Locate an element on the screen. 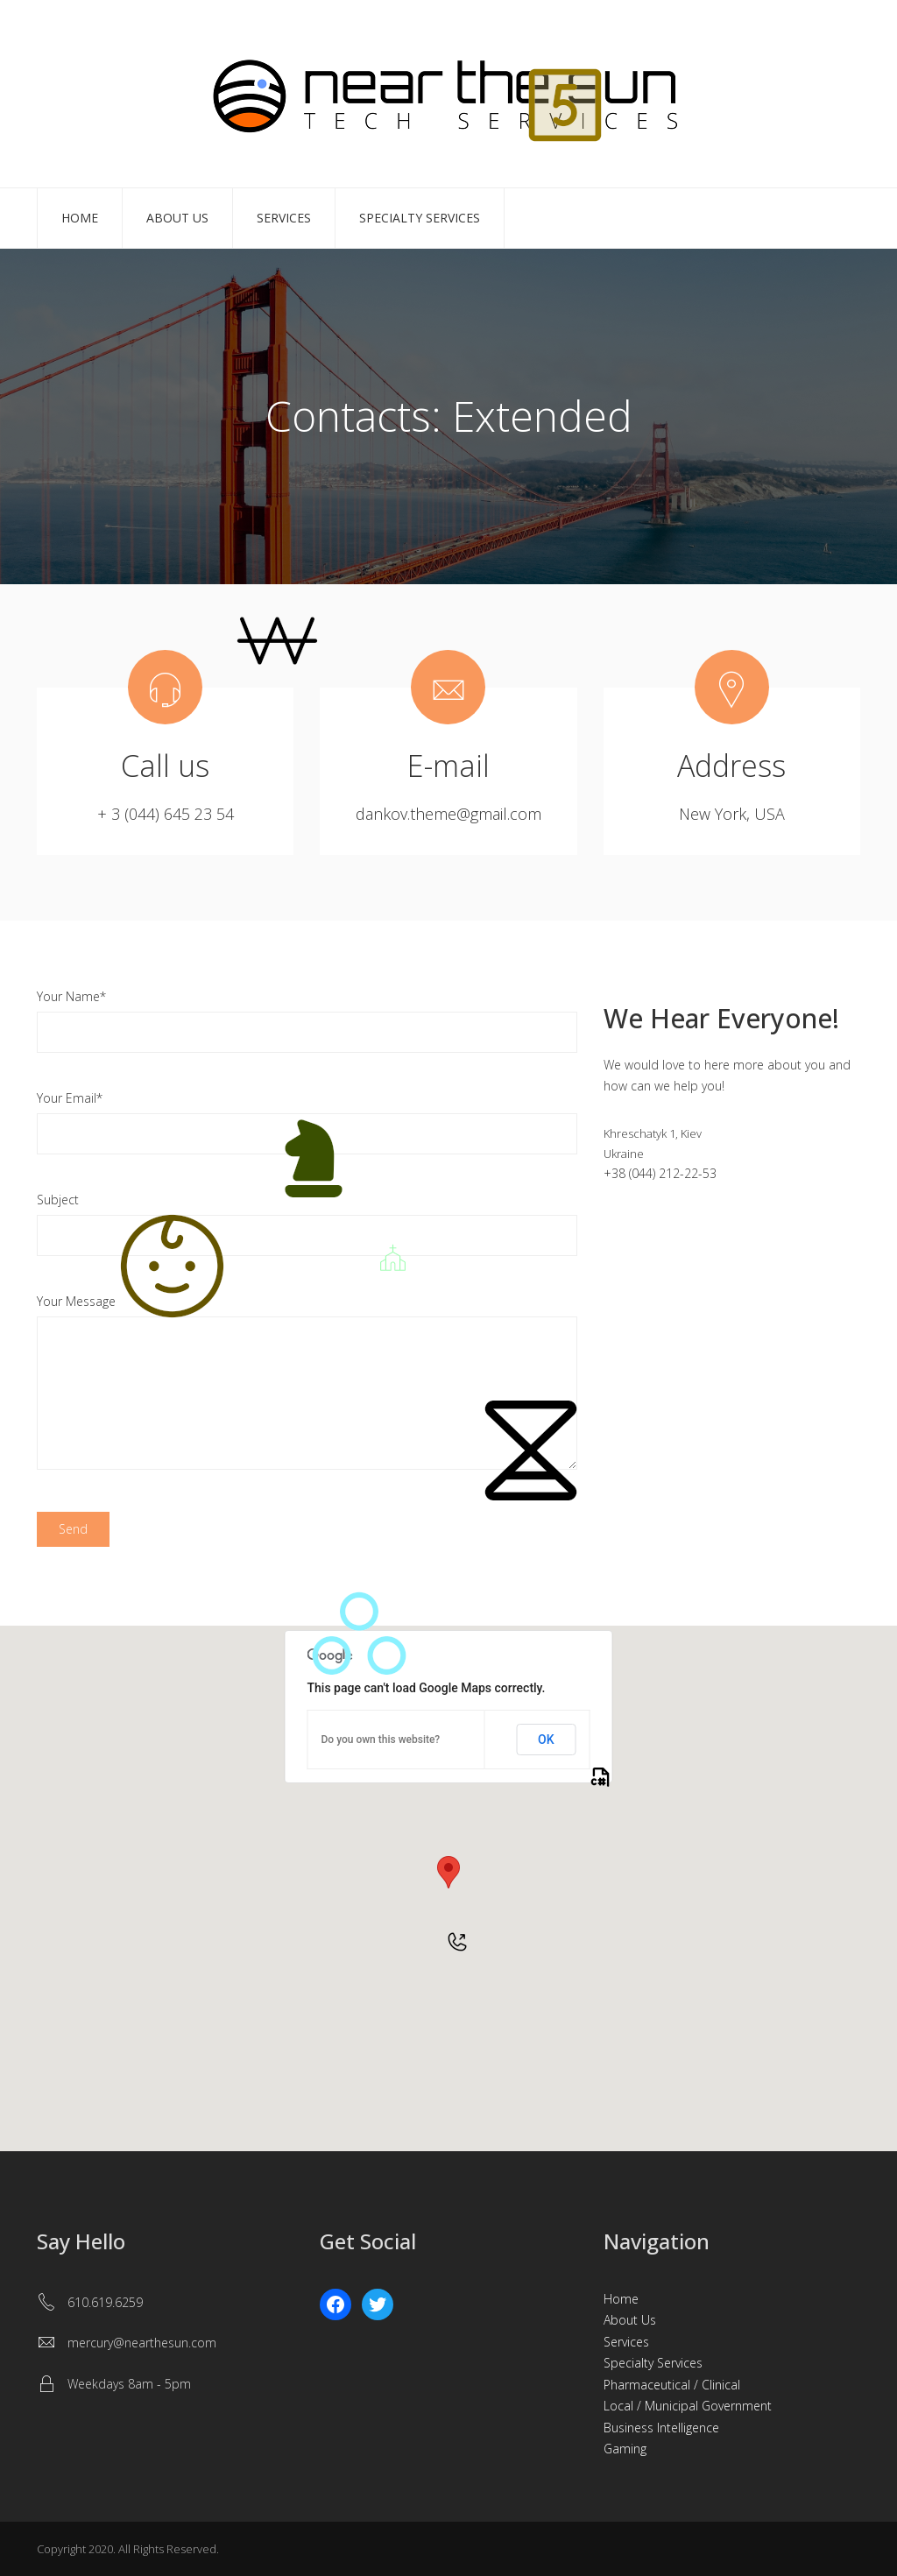 This screenshot has height=2576, width=897. indicates time running low or nearly expired is located at coordinates (531, 1450).